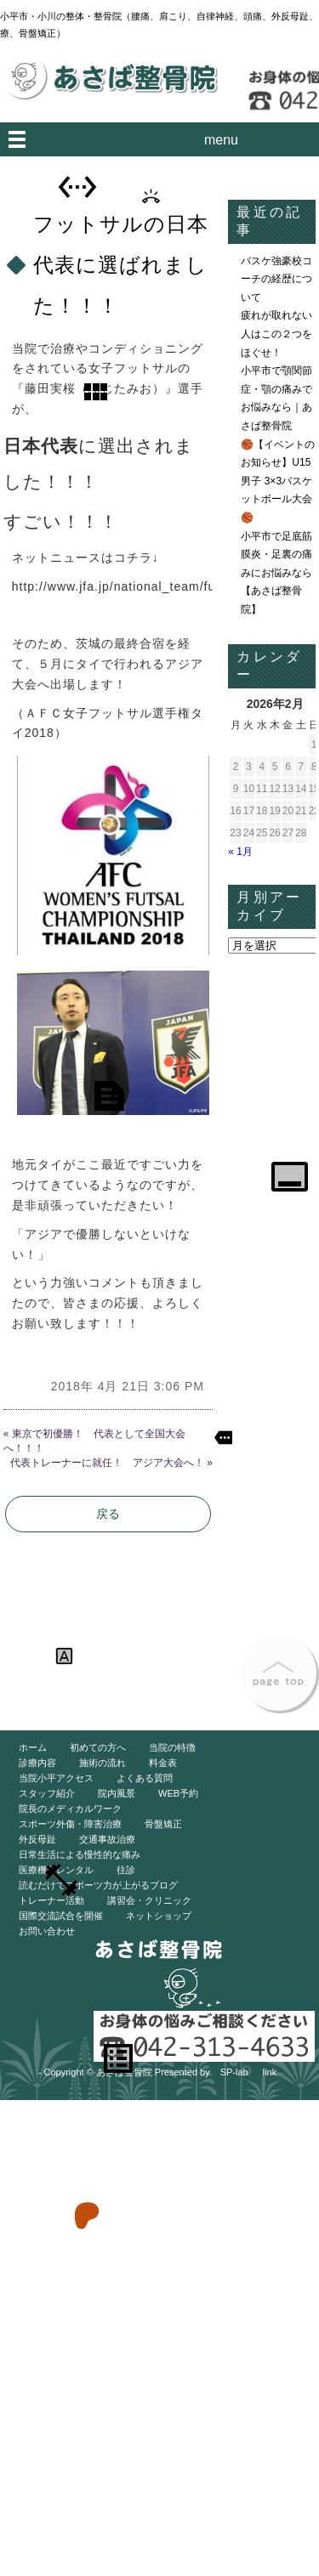  I want to click on access ethernet or wired network settings, so click(77, 187).